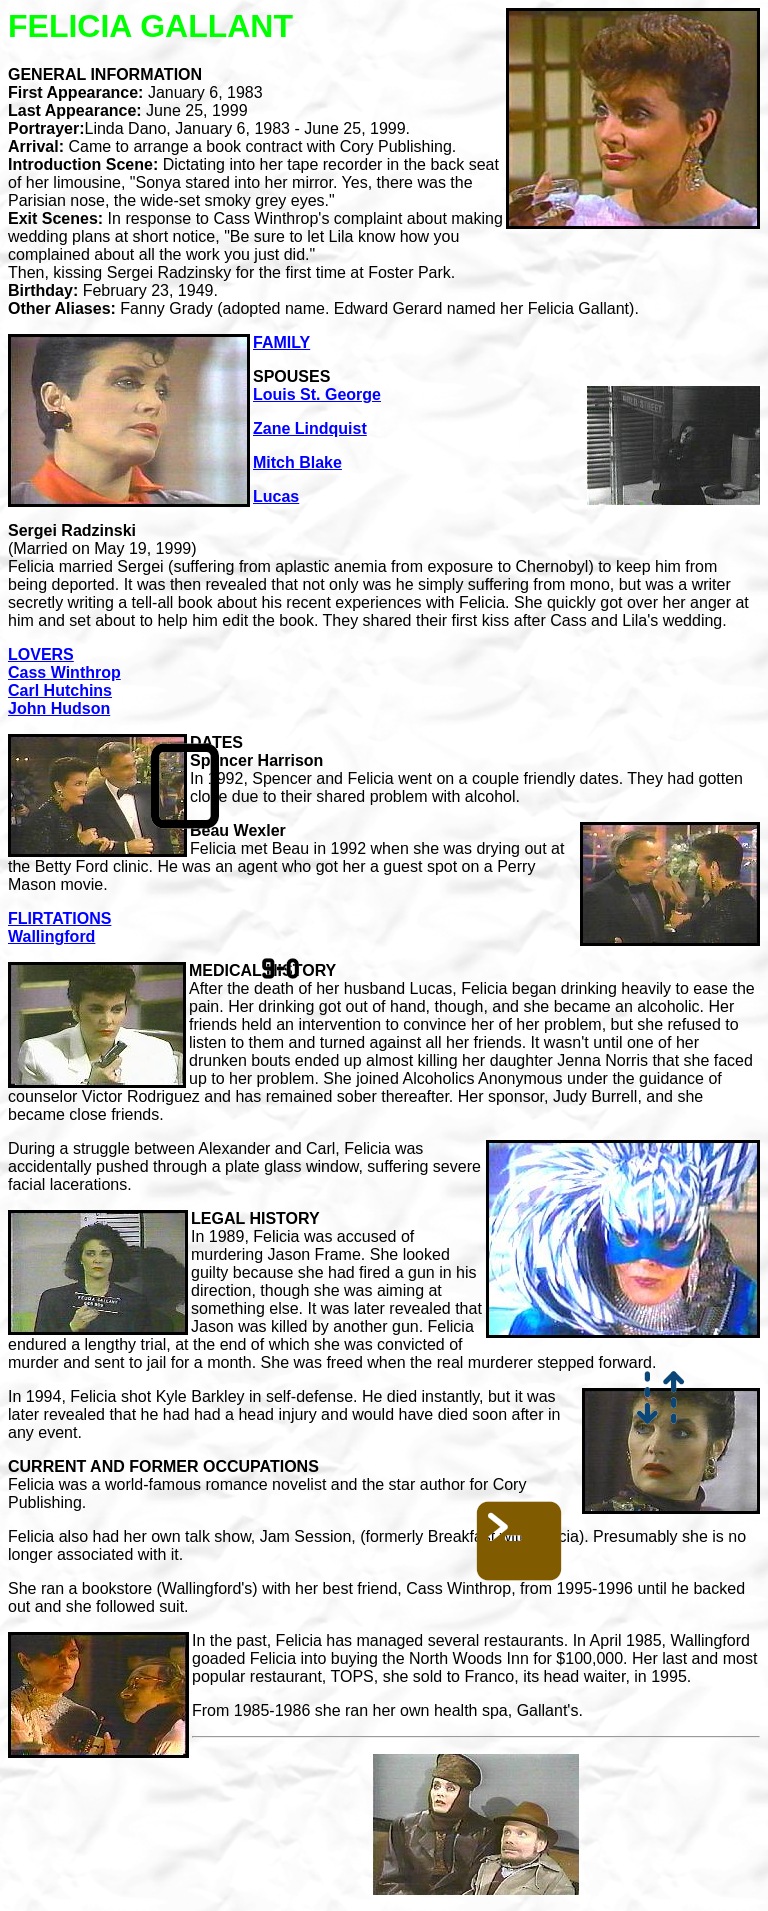 This screenshot has width=768, height=1911. What do you see at coordinates (660, 1397) in the screenshot?
I see `transfer data between two sources` at bounding box center [660, 1397].